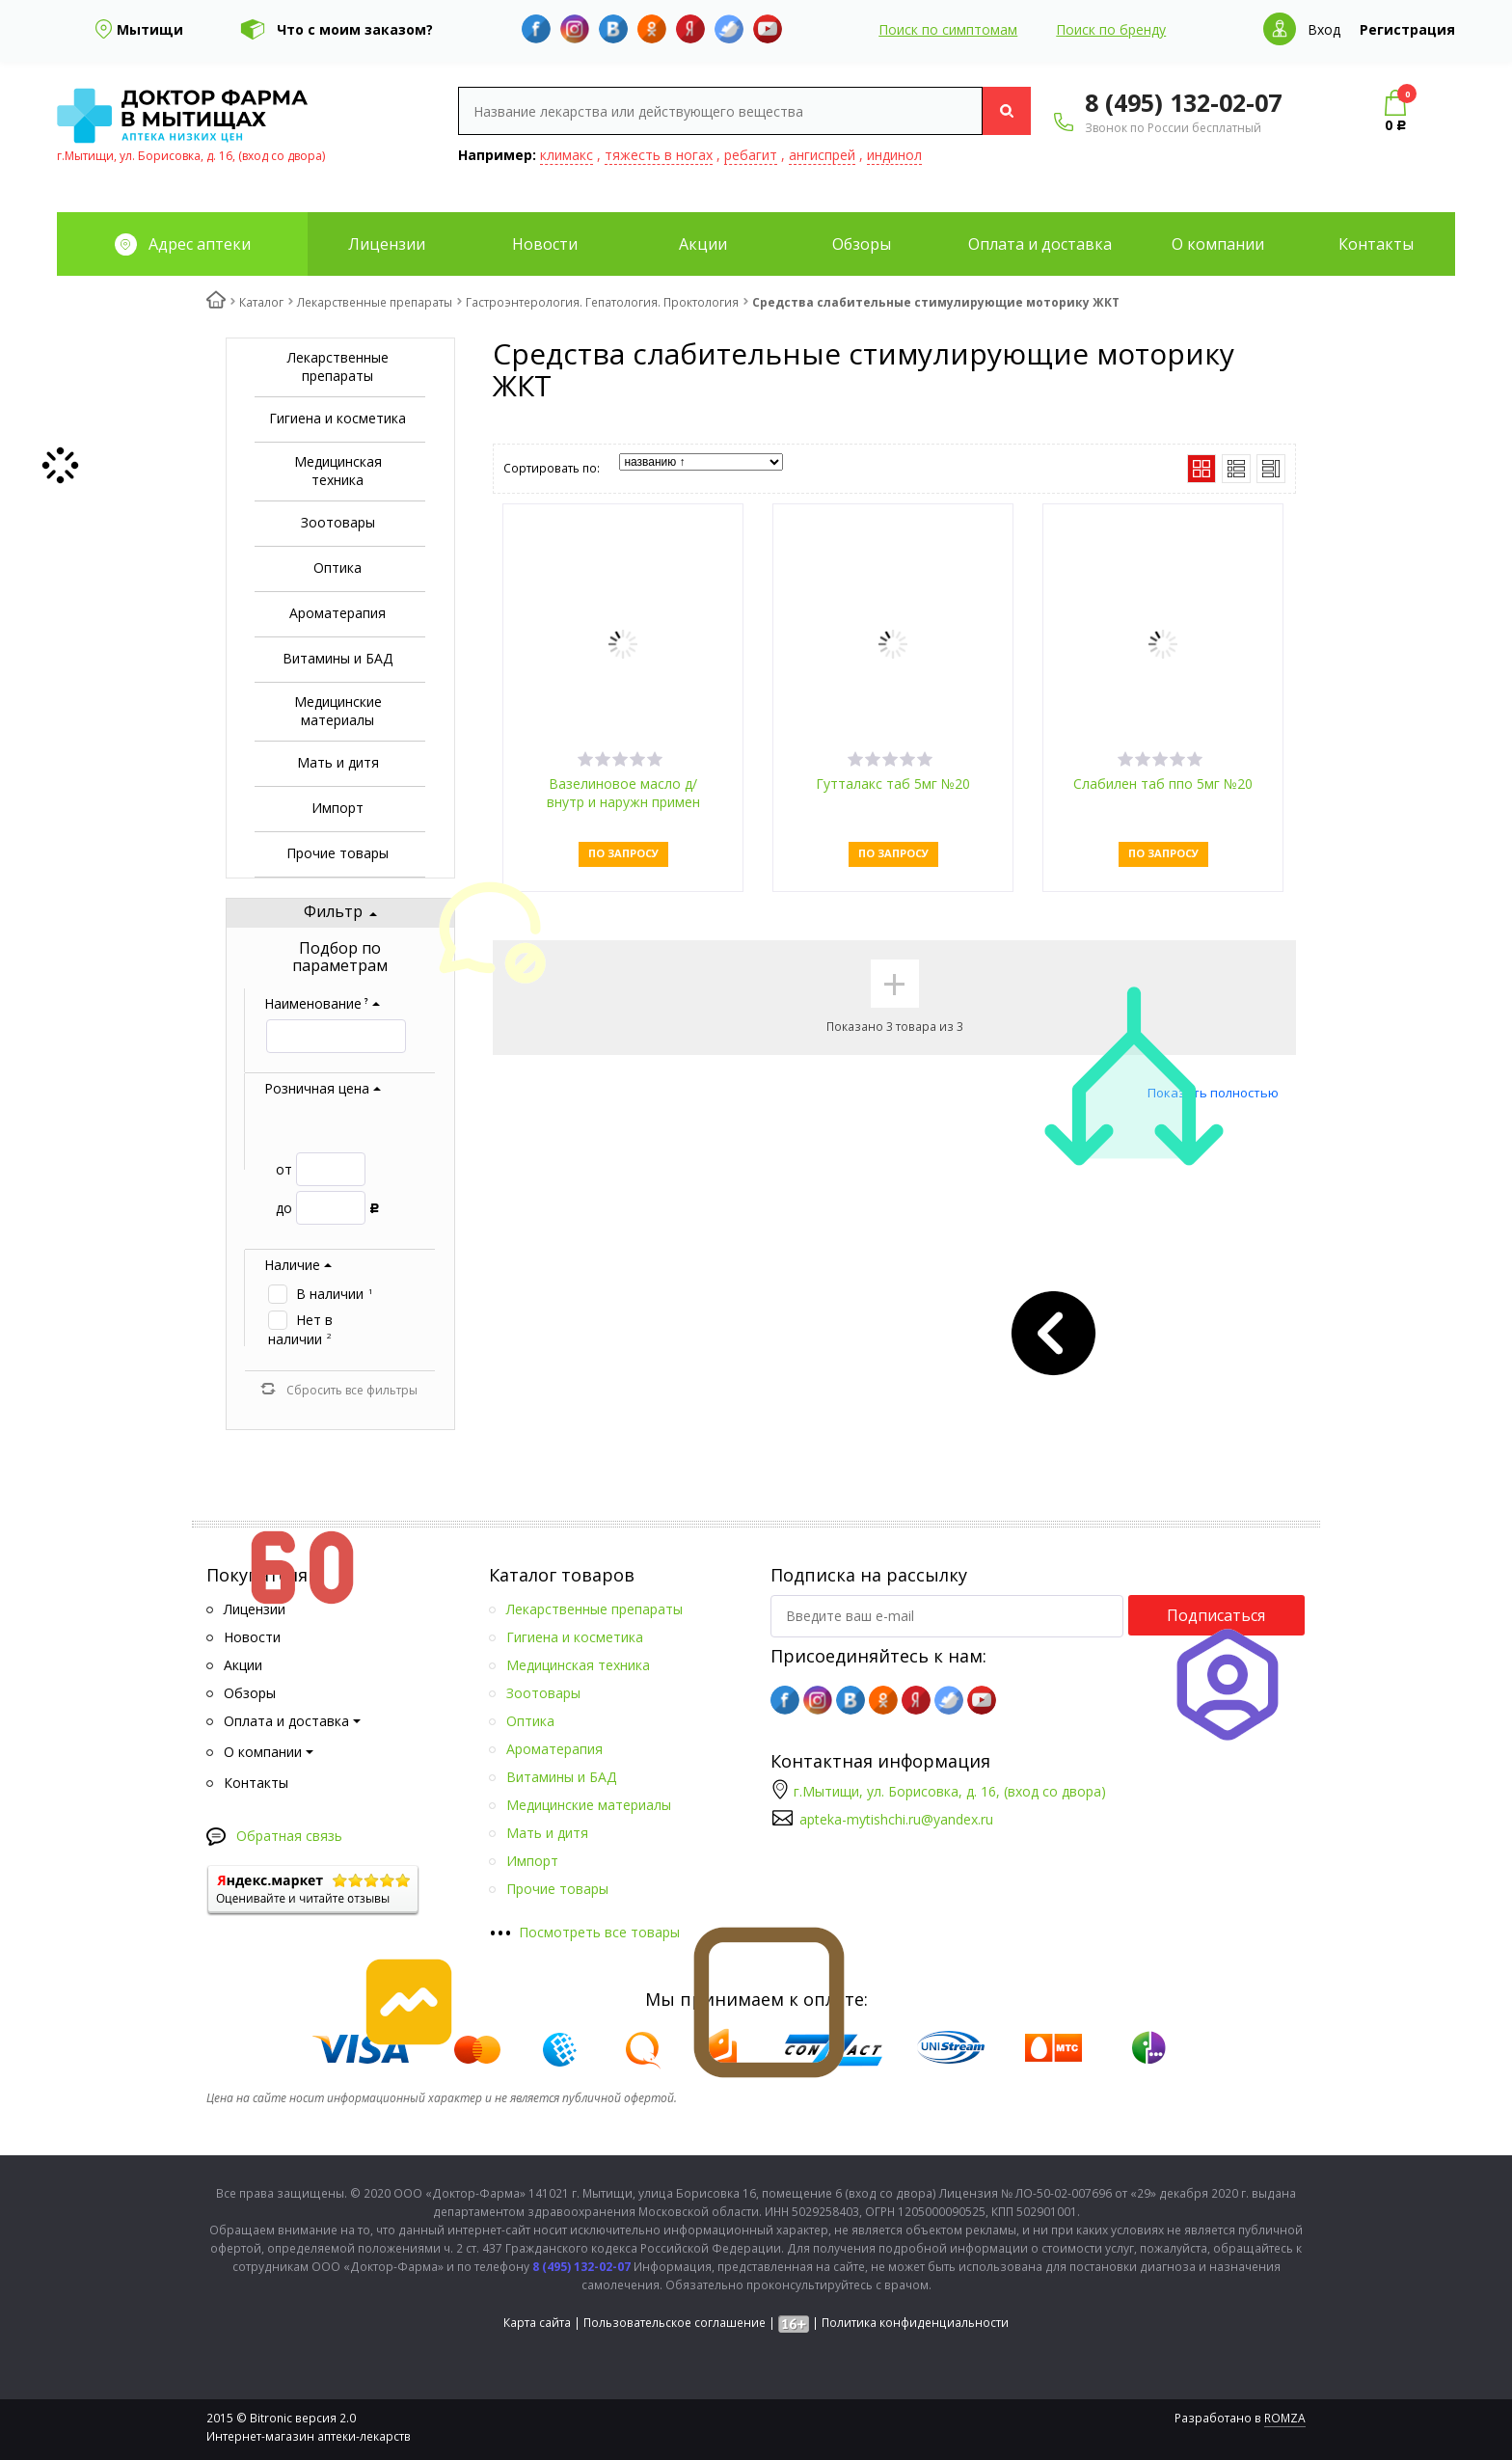 Image resolution: width=1512 pixels, height=2460 pixels. Describe the element at coordinates (409, 2002) in the screenshot. I see `view analytics or statistics` at that location.